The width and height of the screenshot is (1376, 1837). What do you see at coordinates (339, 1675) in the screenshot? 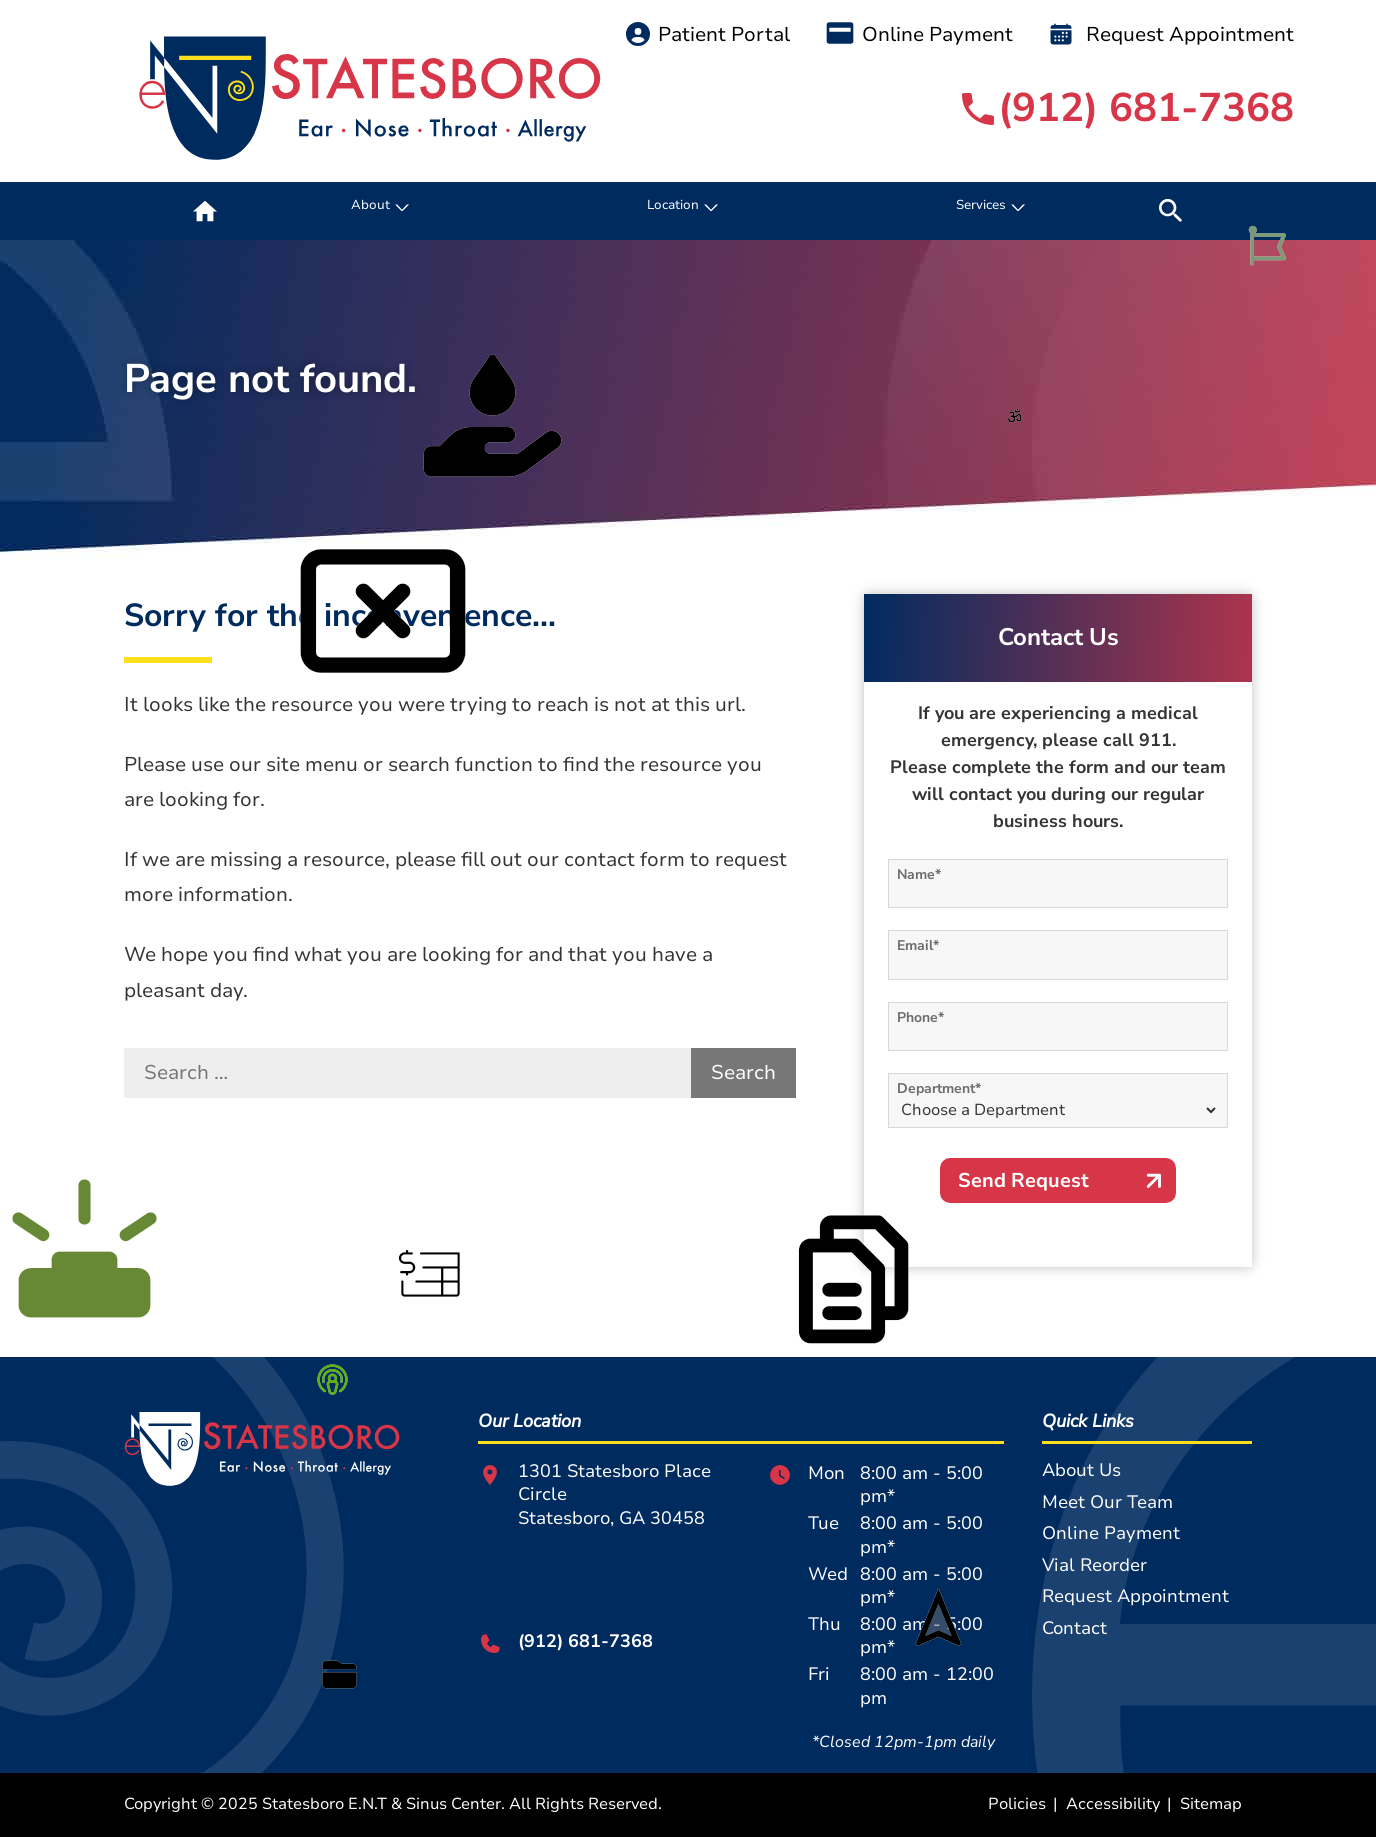
I see `access a closed or collapsed folder` at bounding box center [339, 1675].